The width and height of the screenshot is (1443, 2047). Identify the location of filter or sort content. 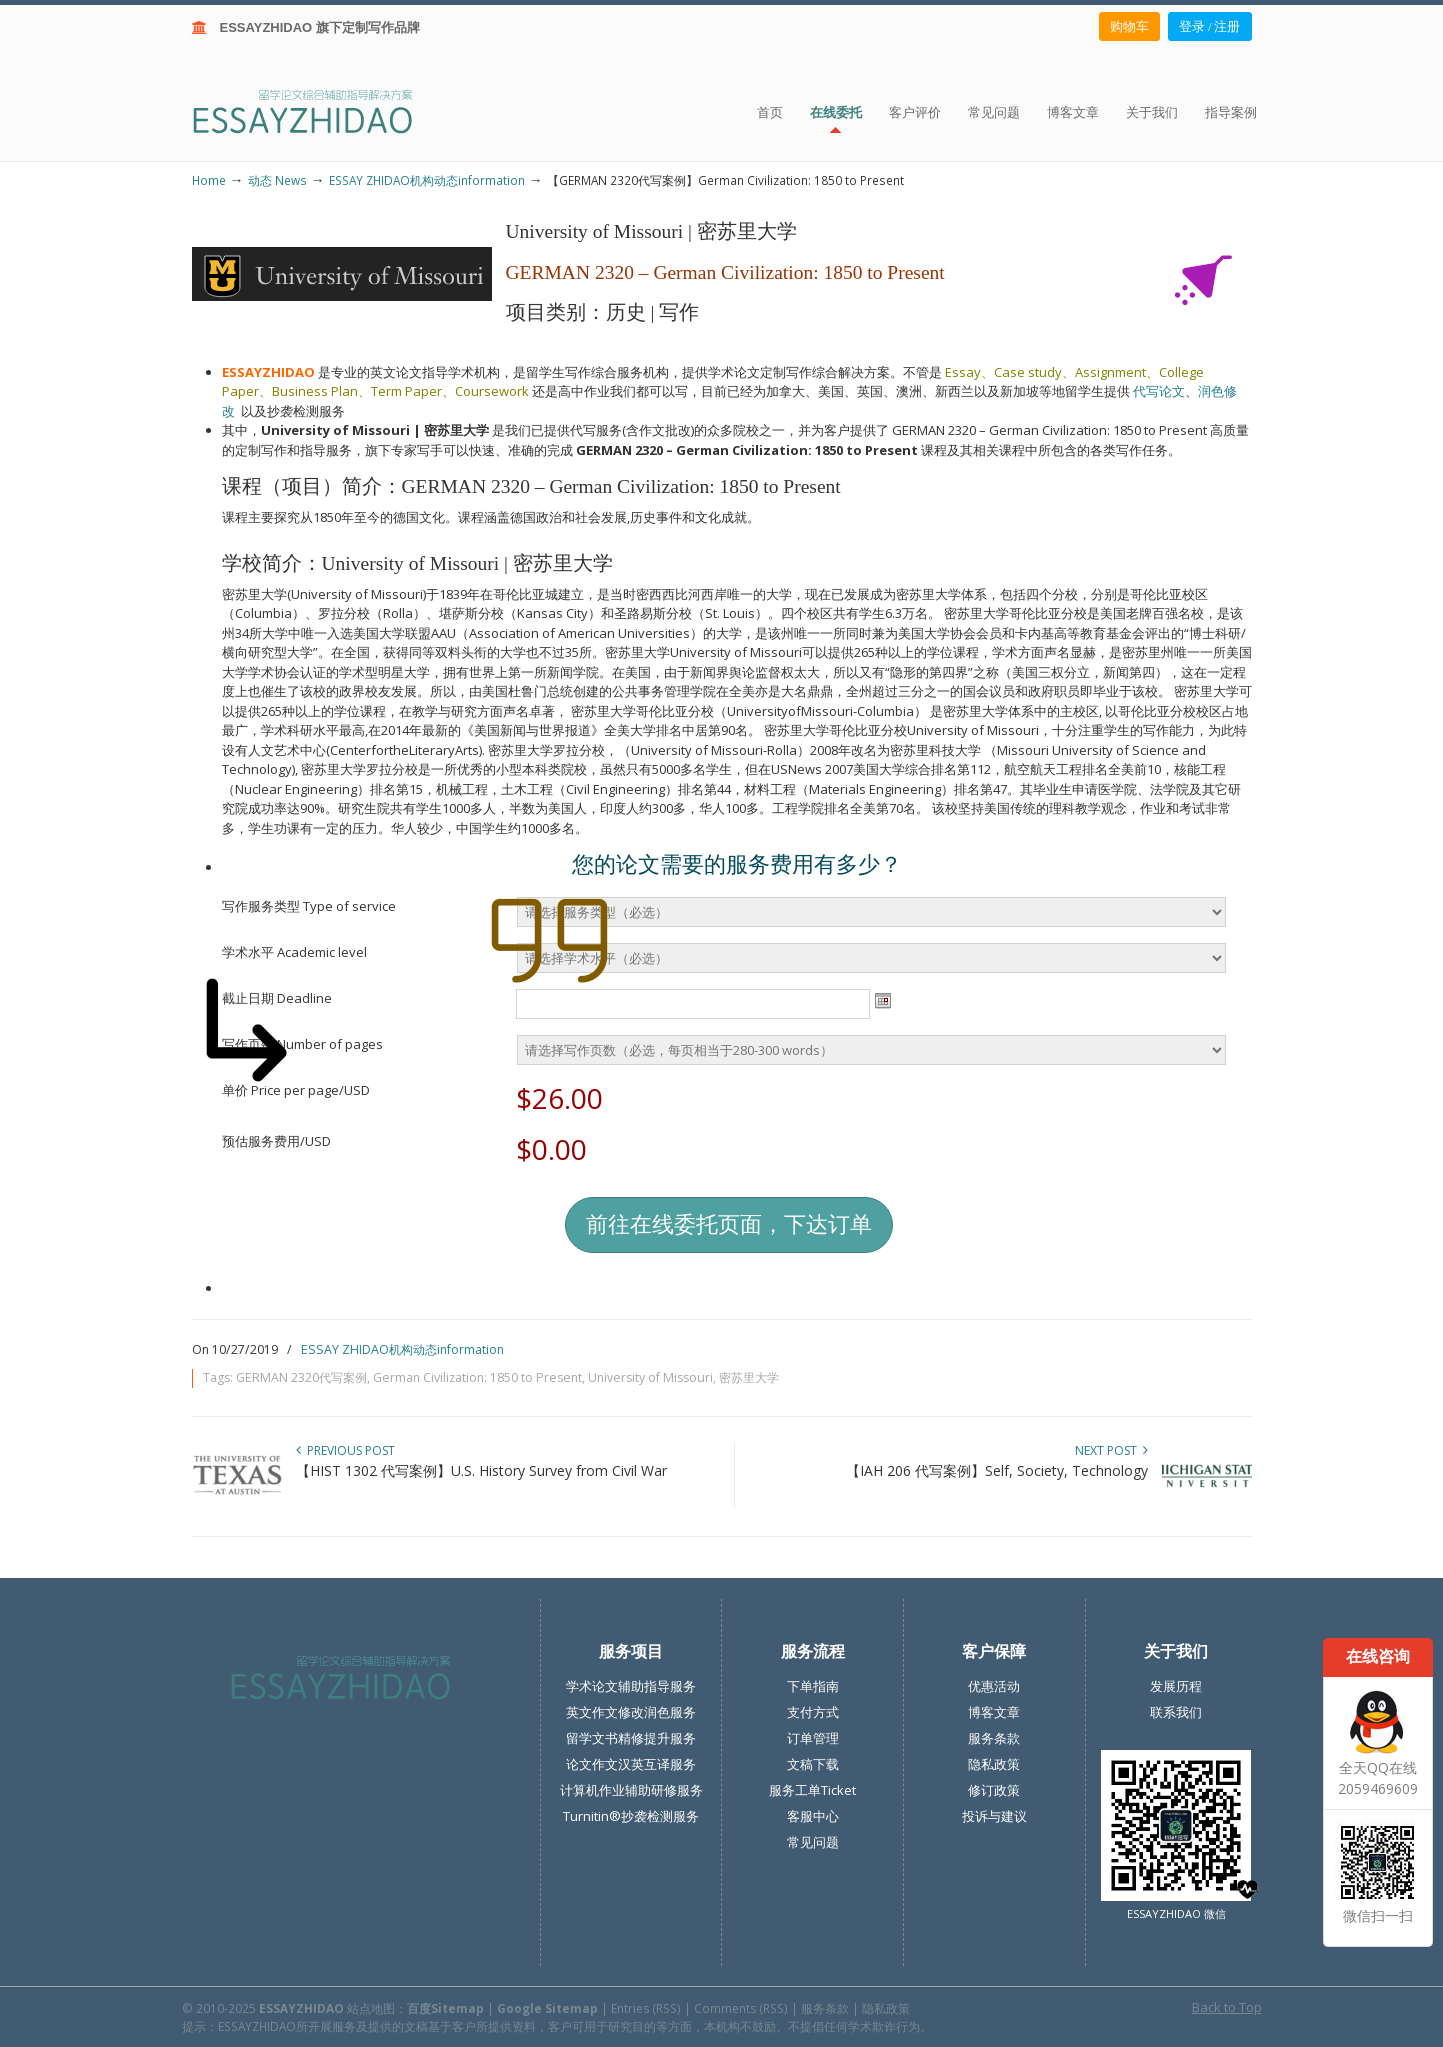
(1202, 277).